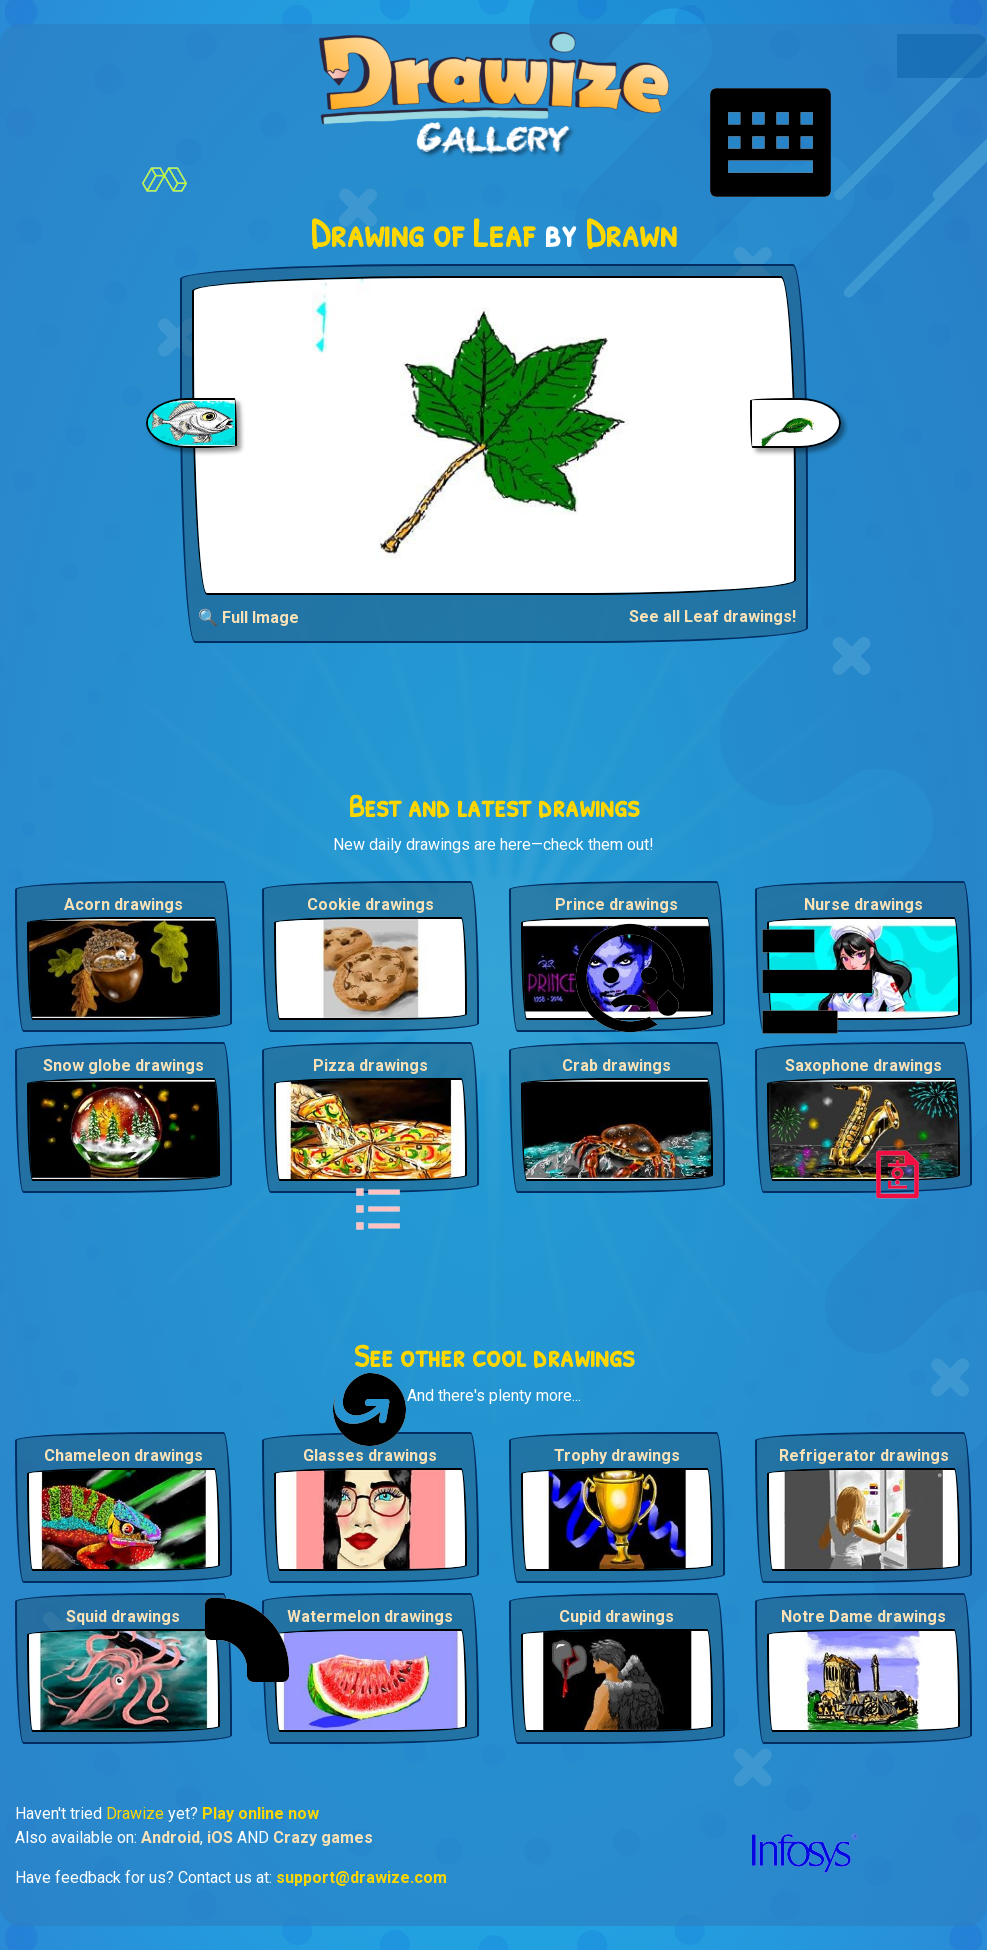  I want to click on indicate a sad or negative reaction, so click(630, 978).